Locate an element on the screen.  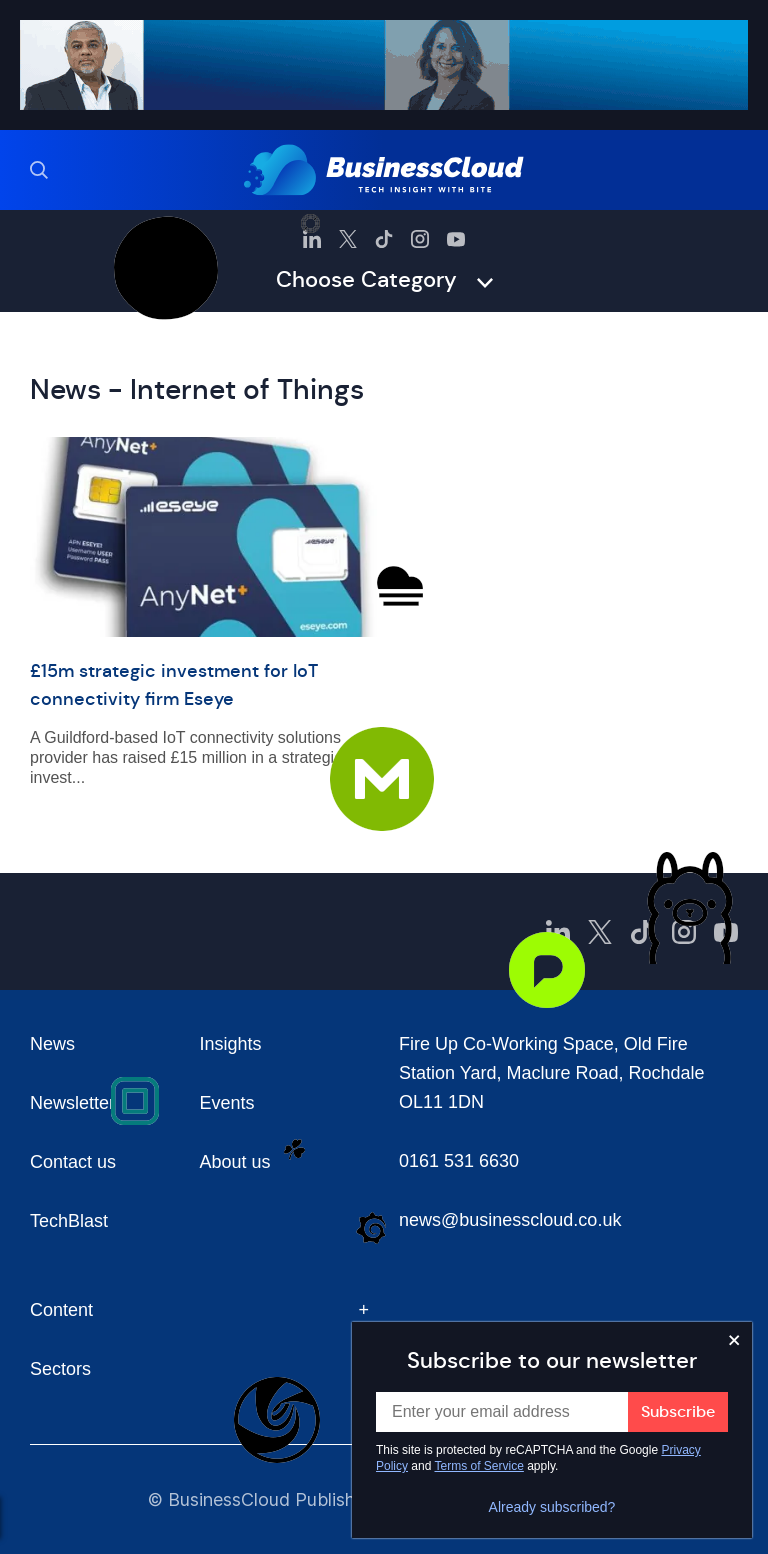
open deepin desktop environment settings is located at coordinates (277, 1420).